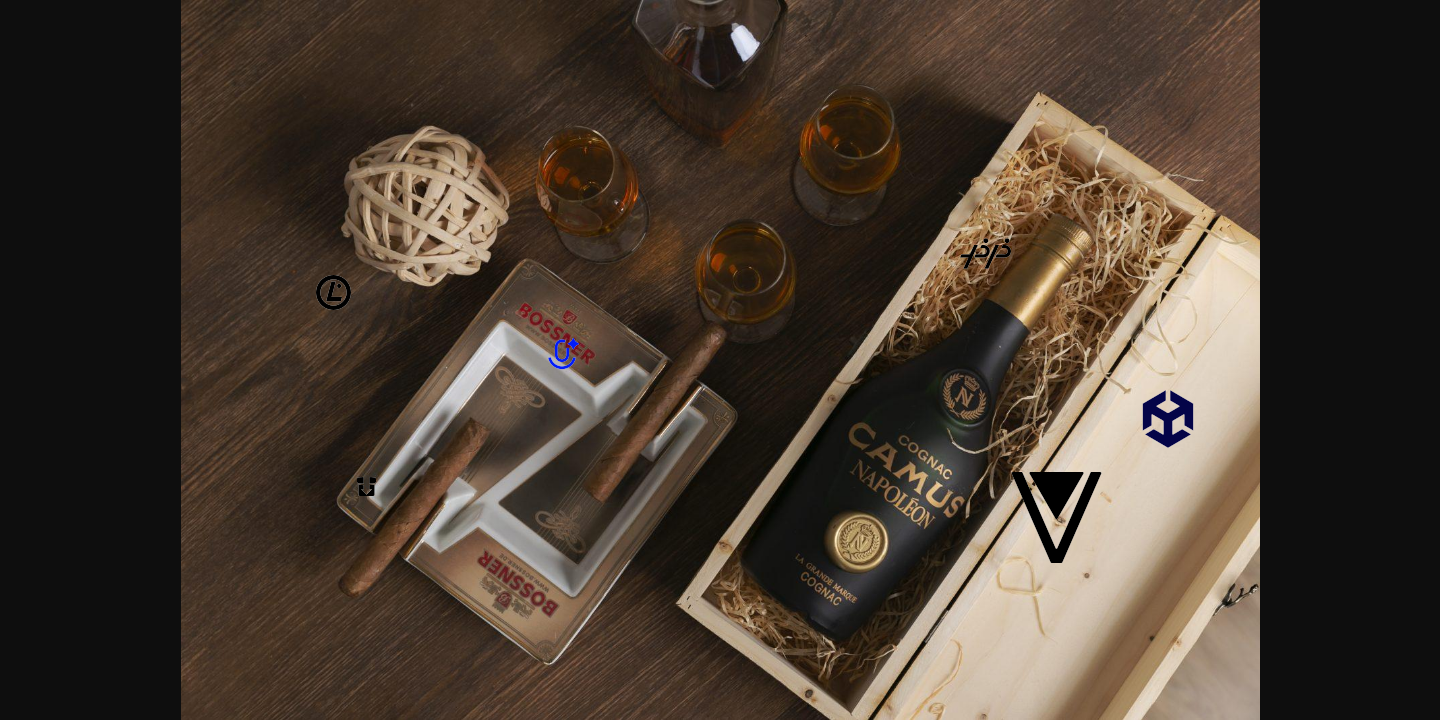  What do you see at coordinates (366, 486) in the screenshot?
I see `open transmission torrent client` at bounding box center [366, 486].